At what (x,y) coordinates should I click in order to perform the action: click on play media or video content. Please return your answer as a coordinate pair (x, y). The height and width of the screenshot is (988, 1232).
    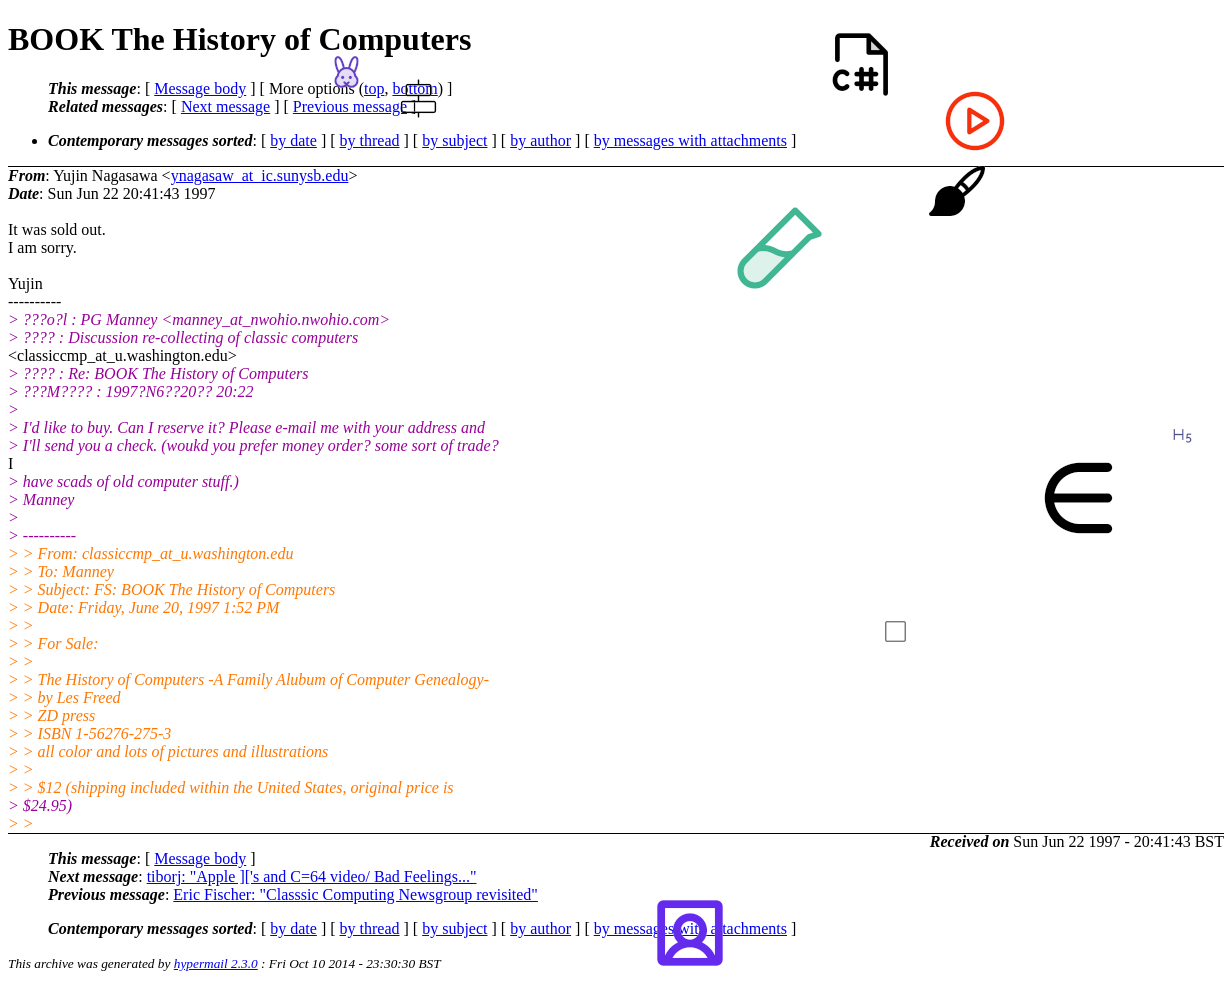
    Looking at the image, I should click on (975, 121).